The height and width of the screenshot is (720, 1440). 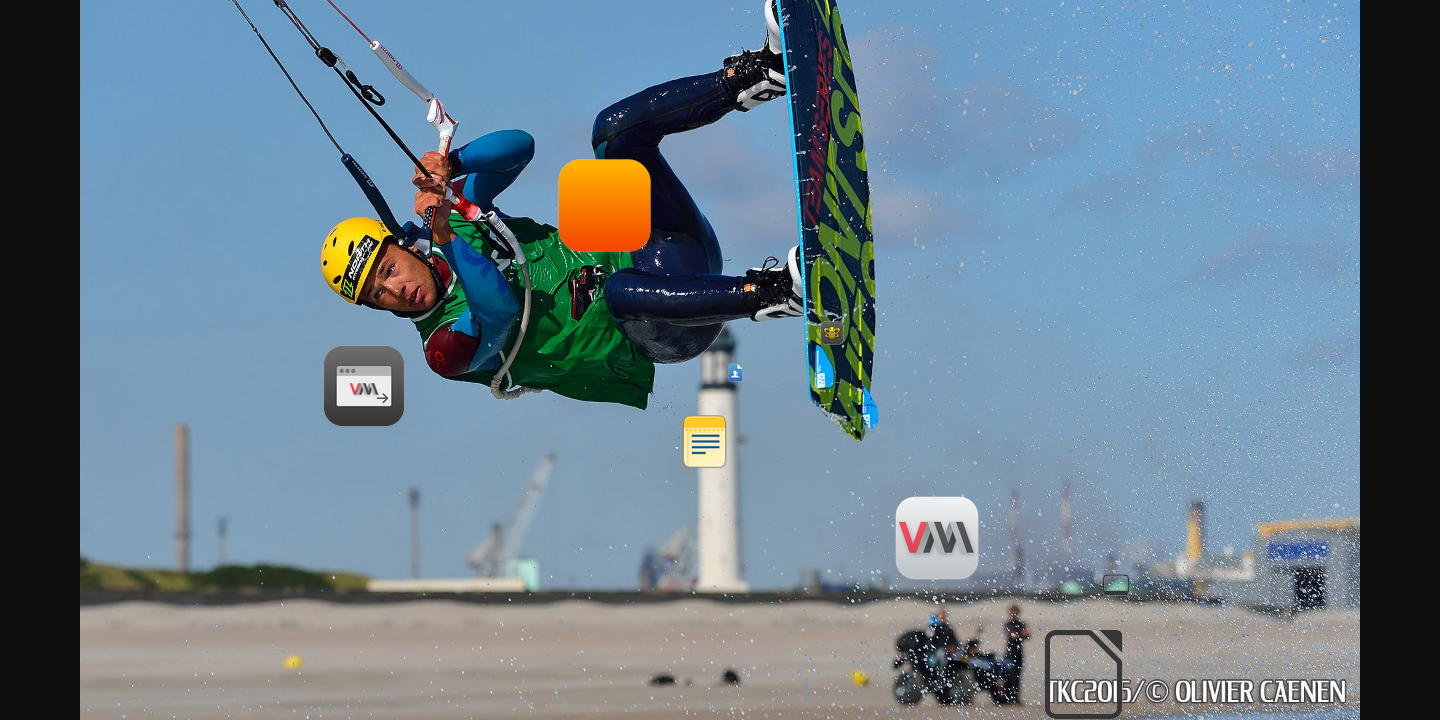 What do you see at coordinates (735, 372) in the screenshot?
I see `user data or contacts file` at bounding box center [735, 372].